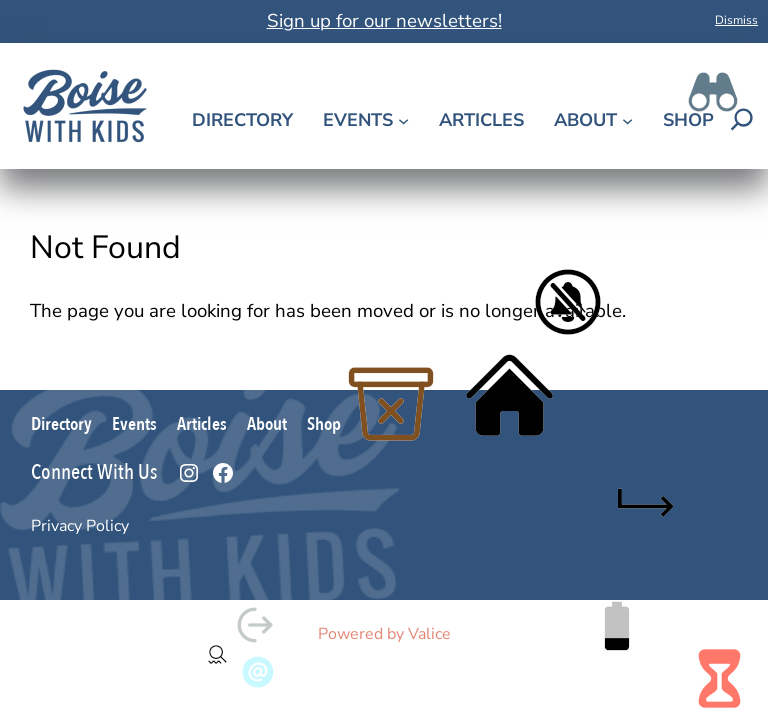  I want to click on delete selected item, so click(391, 404).